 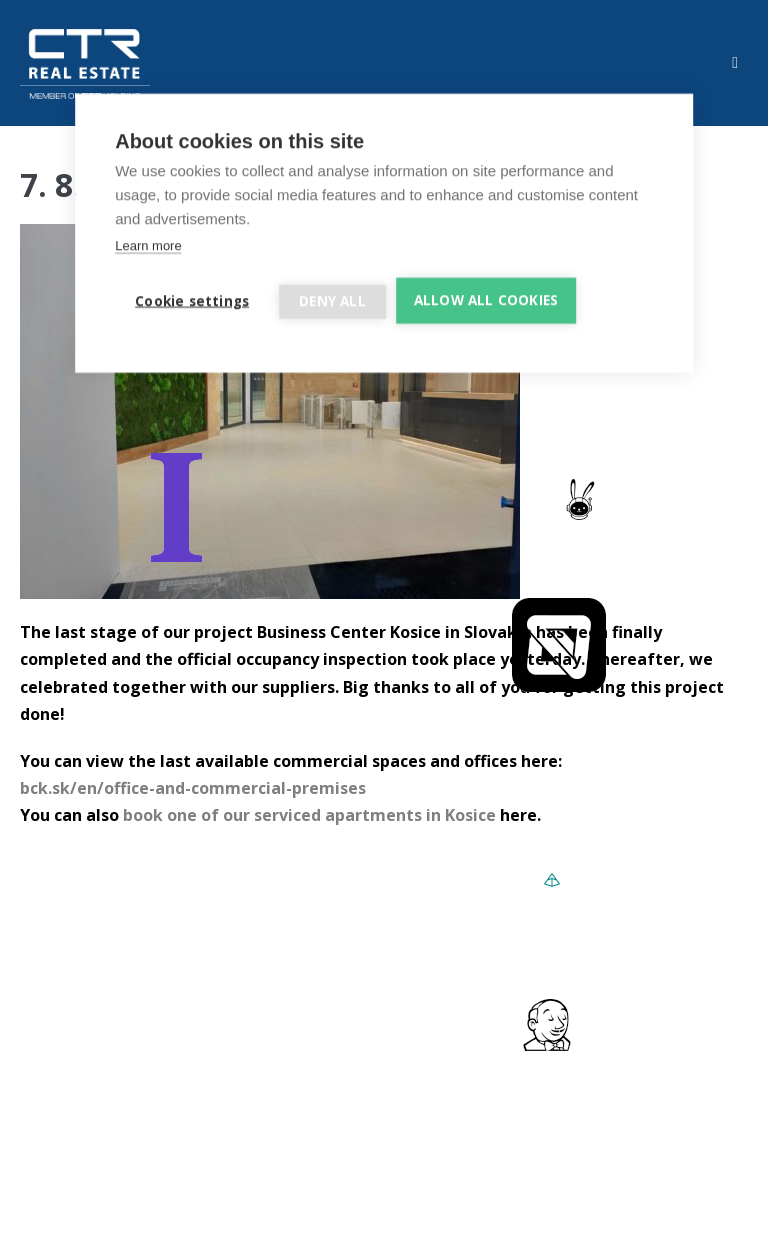 What do you see at coordinates (547, 1025) in the screenshot?
I see `jenkins CI/CD automation server logo` at bounding box center [547, 1025].